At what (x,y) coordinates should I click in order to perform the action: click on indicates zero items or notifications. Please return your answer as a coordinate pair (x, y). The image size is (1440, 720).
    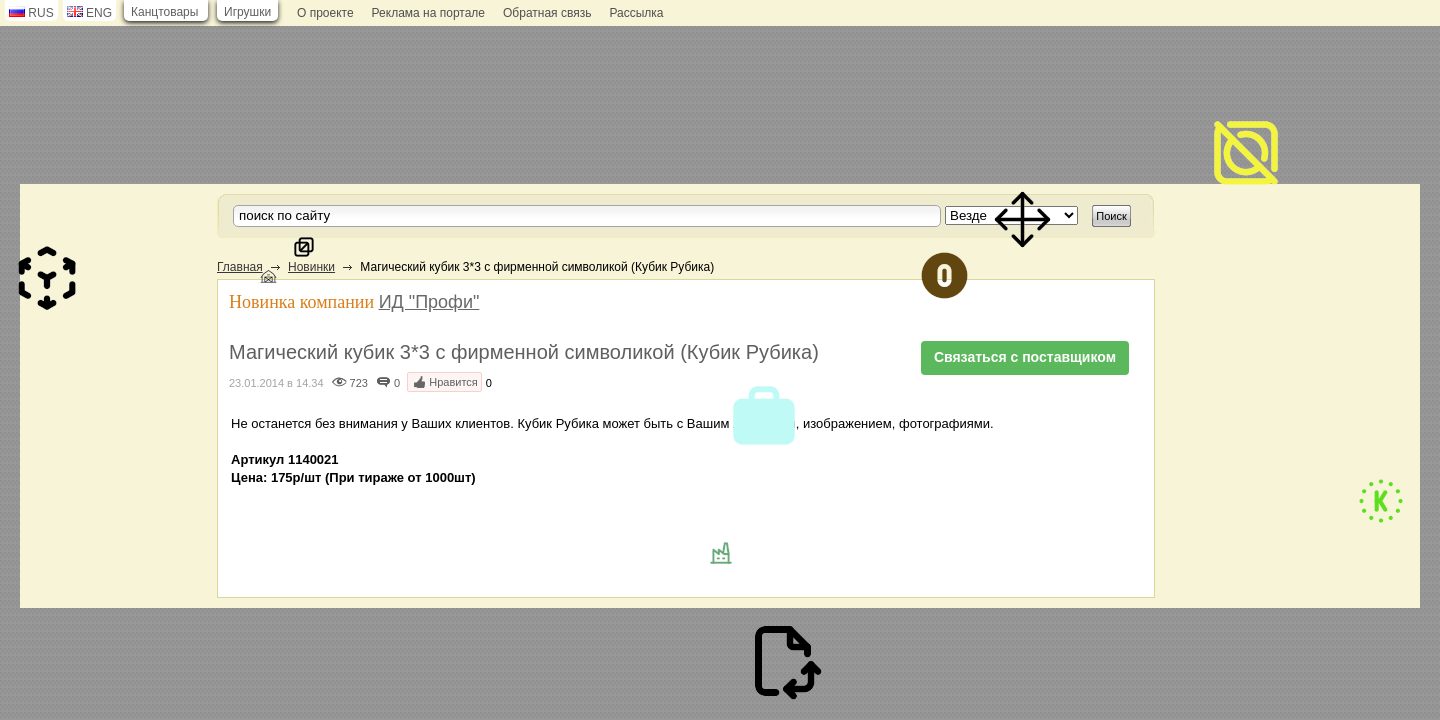
    Looking at the image, I should click on (944, 275).